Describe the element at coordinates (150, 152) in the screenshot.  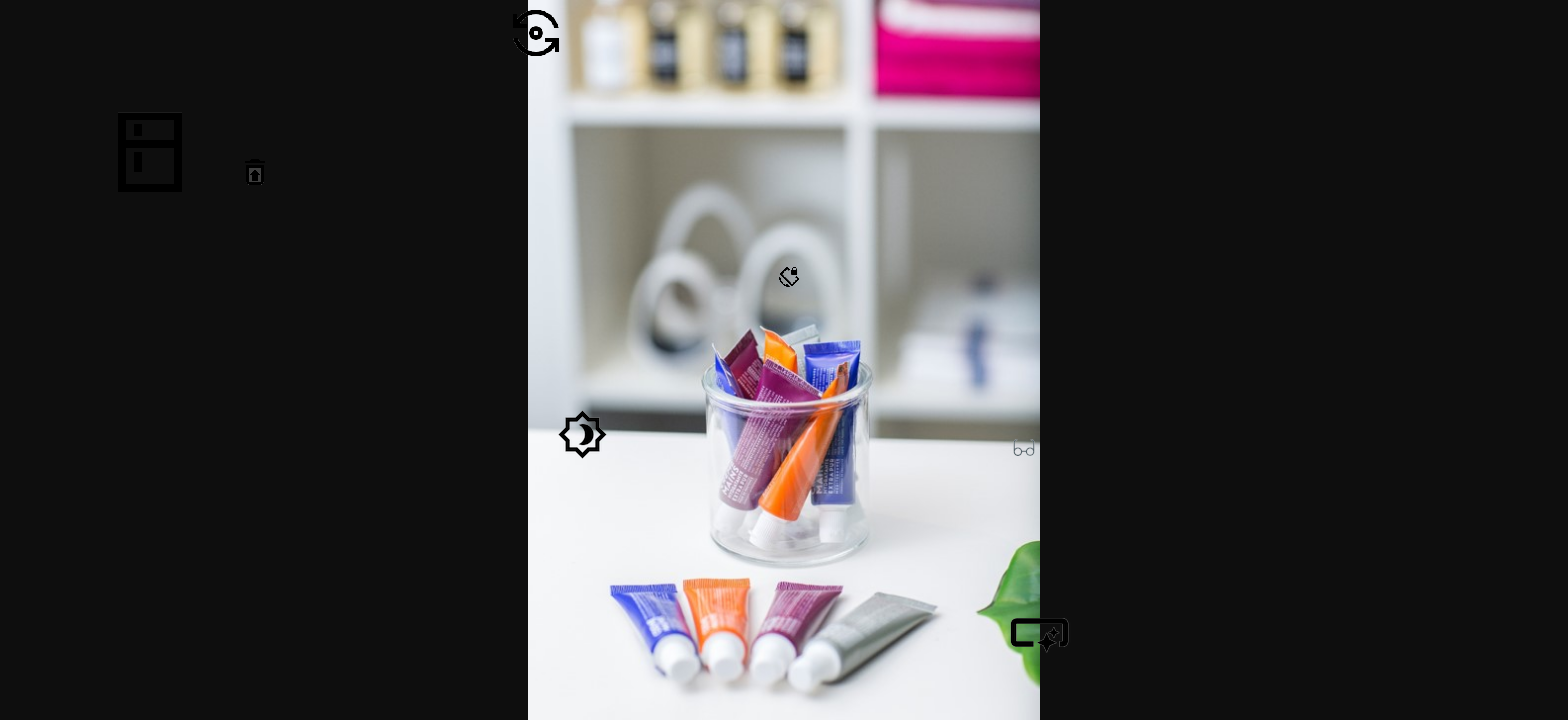
I see `access kitchen or food-related settings` at that location.